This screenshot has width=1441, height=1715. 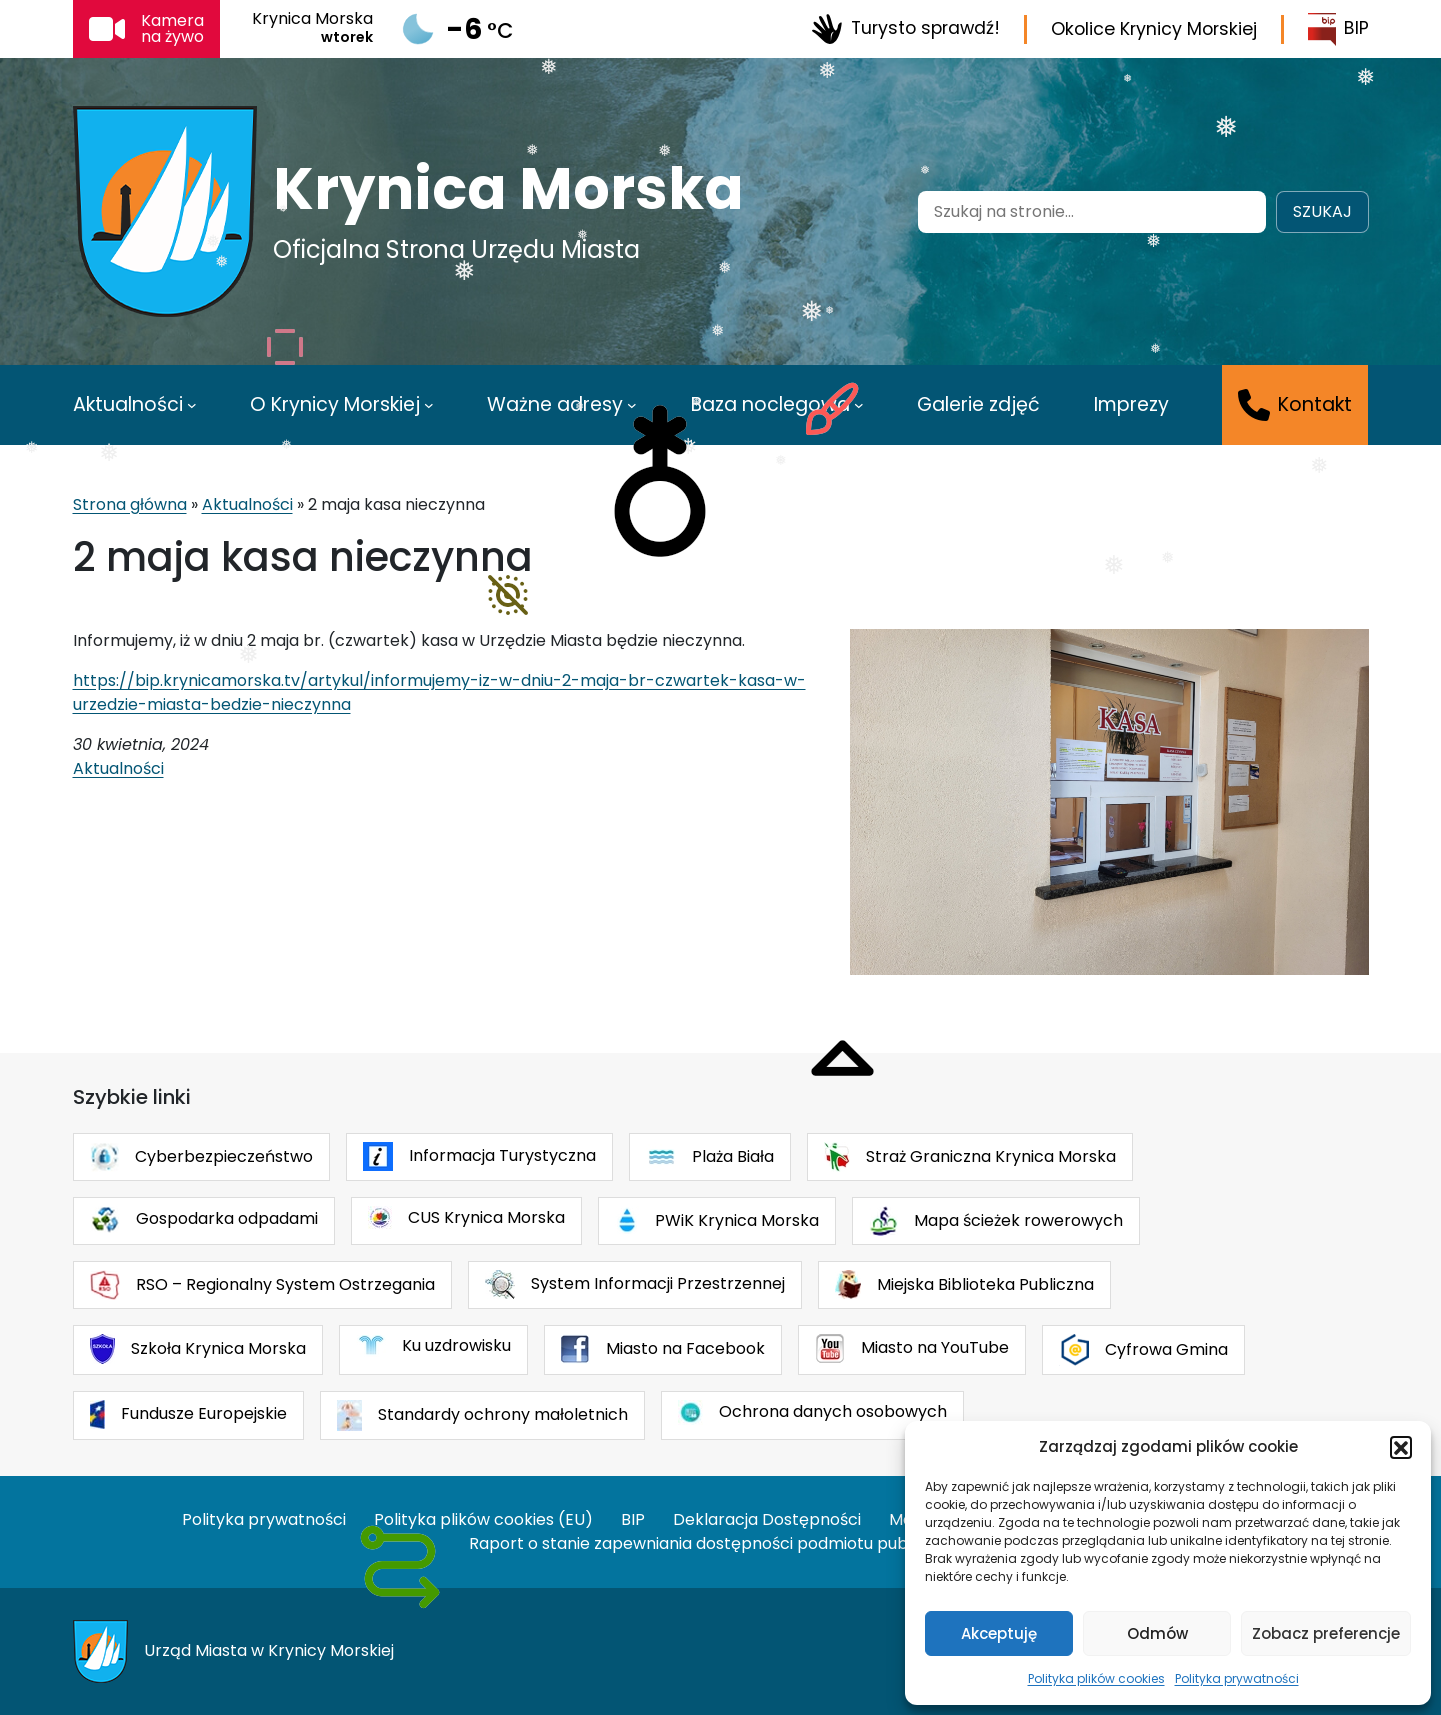 I want to click on collapse an expanded section, so click(x=842, y=1062).